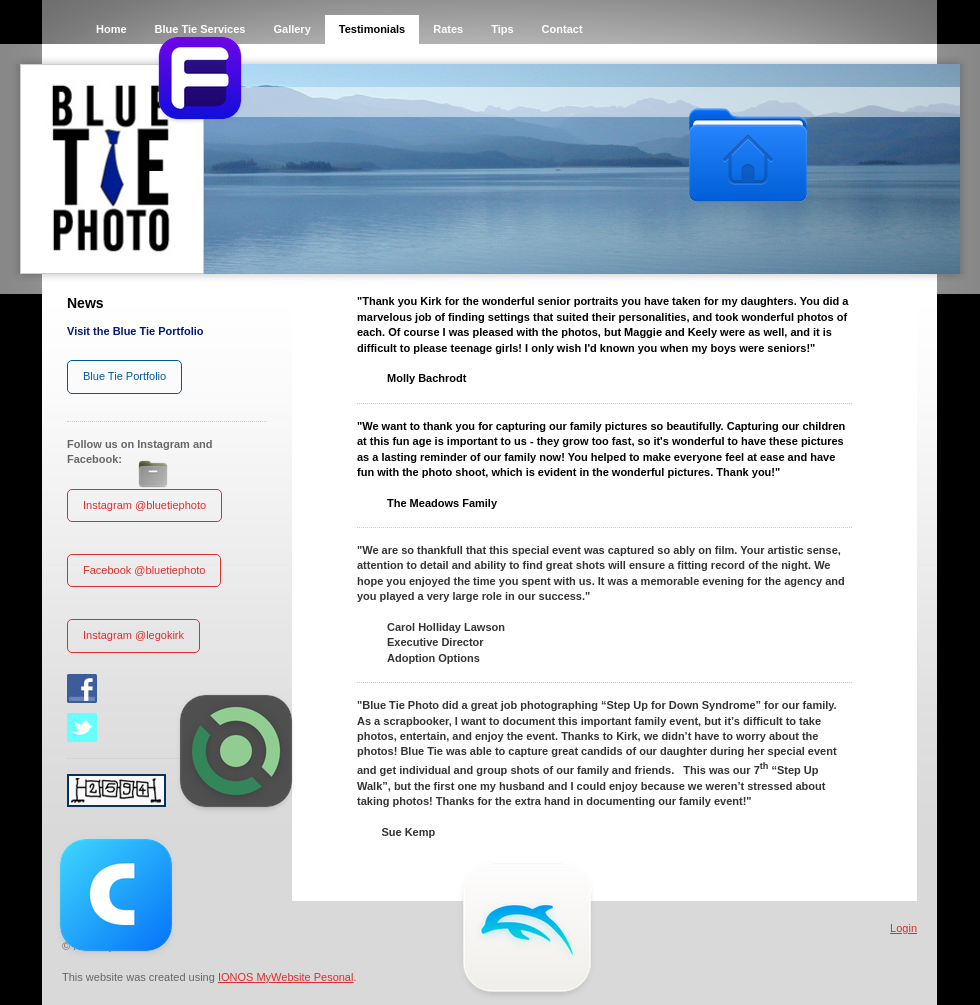 This screenshot has width=980, height=1005. I want to click on open the file manager application, so click(153, 474).